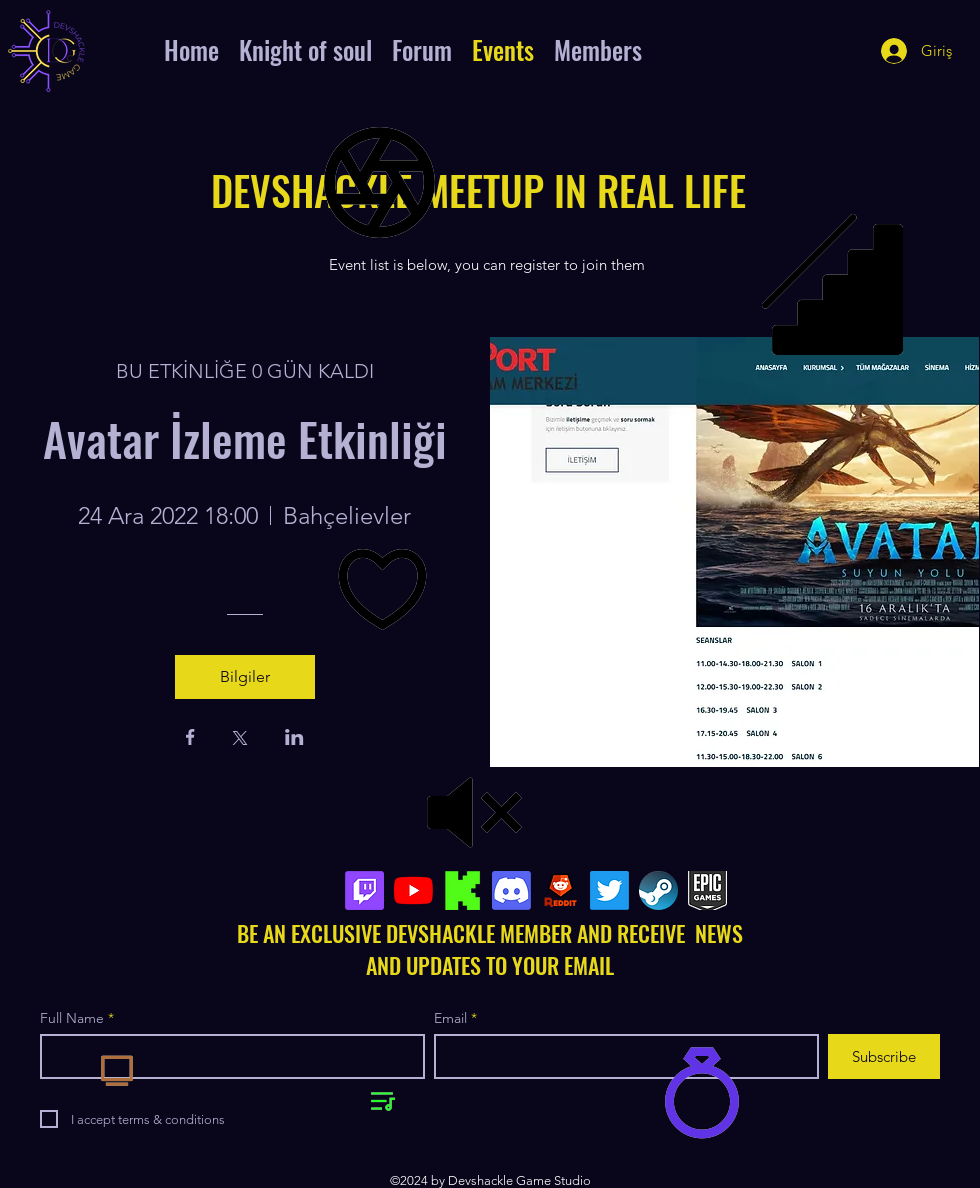 This screenshot has width=980, height=1188. Describe the element at coordinates (382, 588) in the screenshot. I see `add to favorites` at that location.